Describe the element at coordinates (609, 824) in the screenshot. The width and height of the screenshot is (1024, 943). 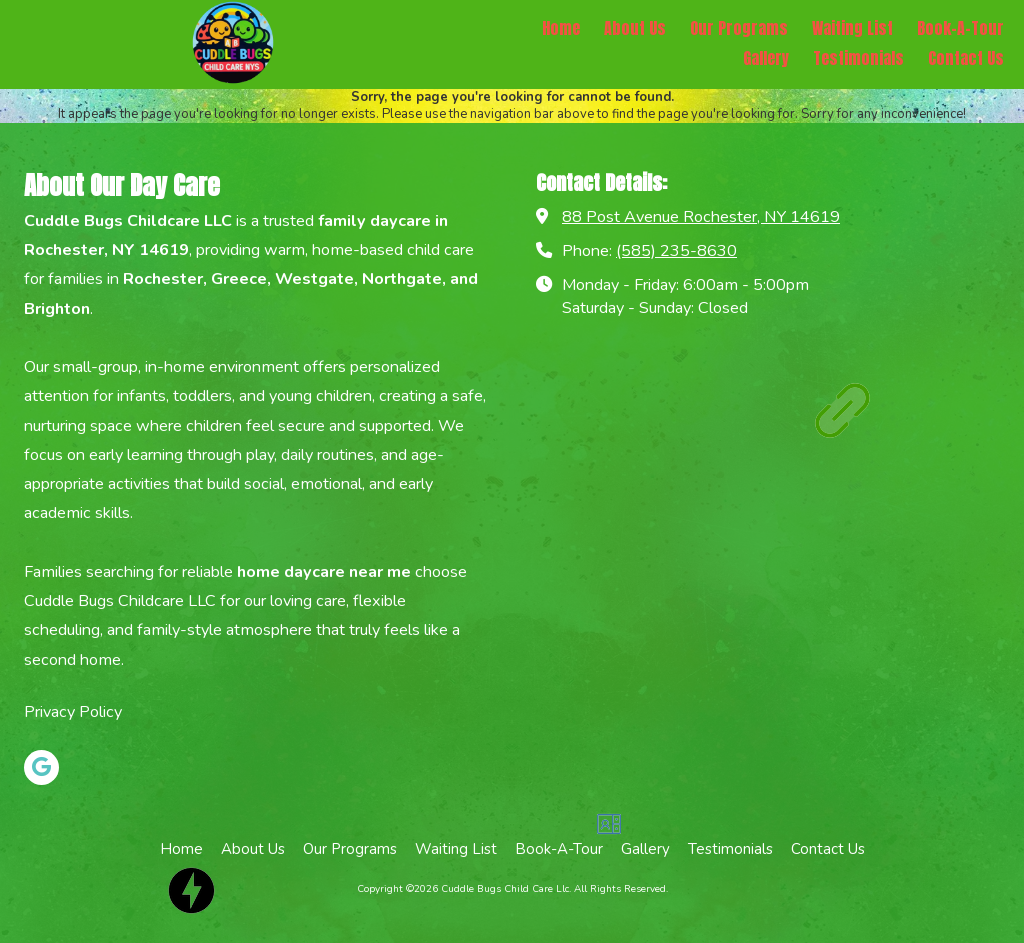
I see `start or join a video conference` at that location.